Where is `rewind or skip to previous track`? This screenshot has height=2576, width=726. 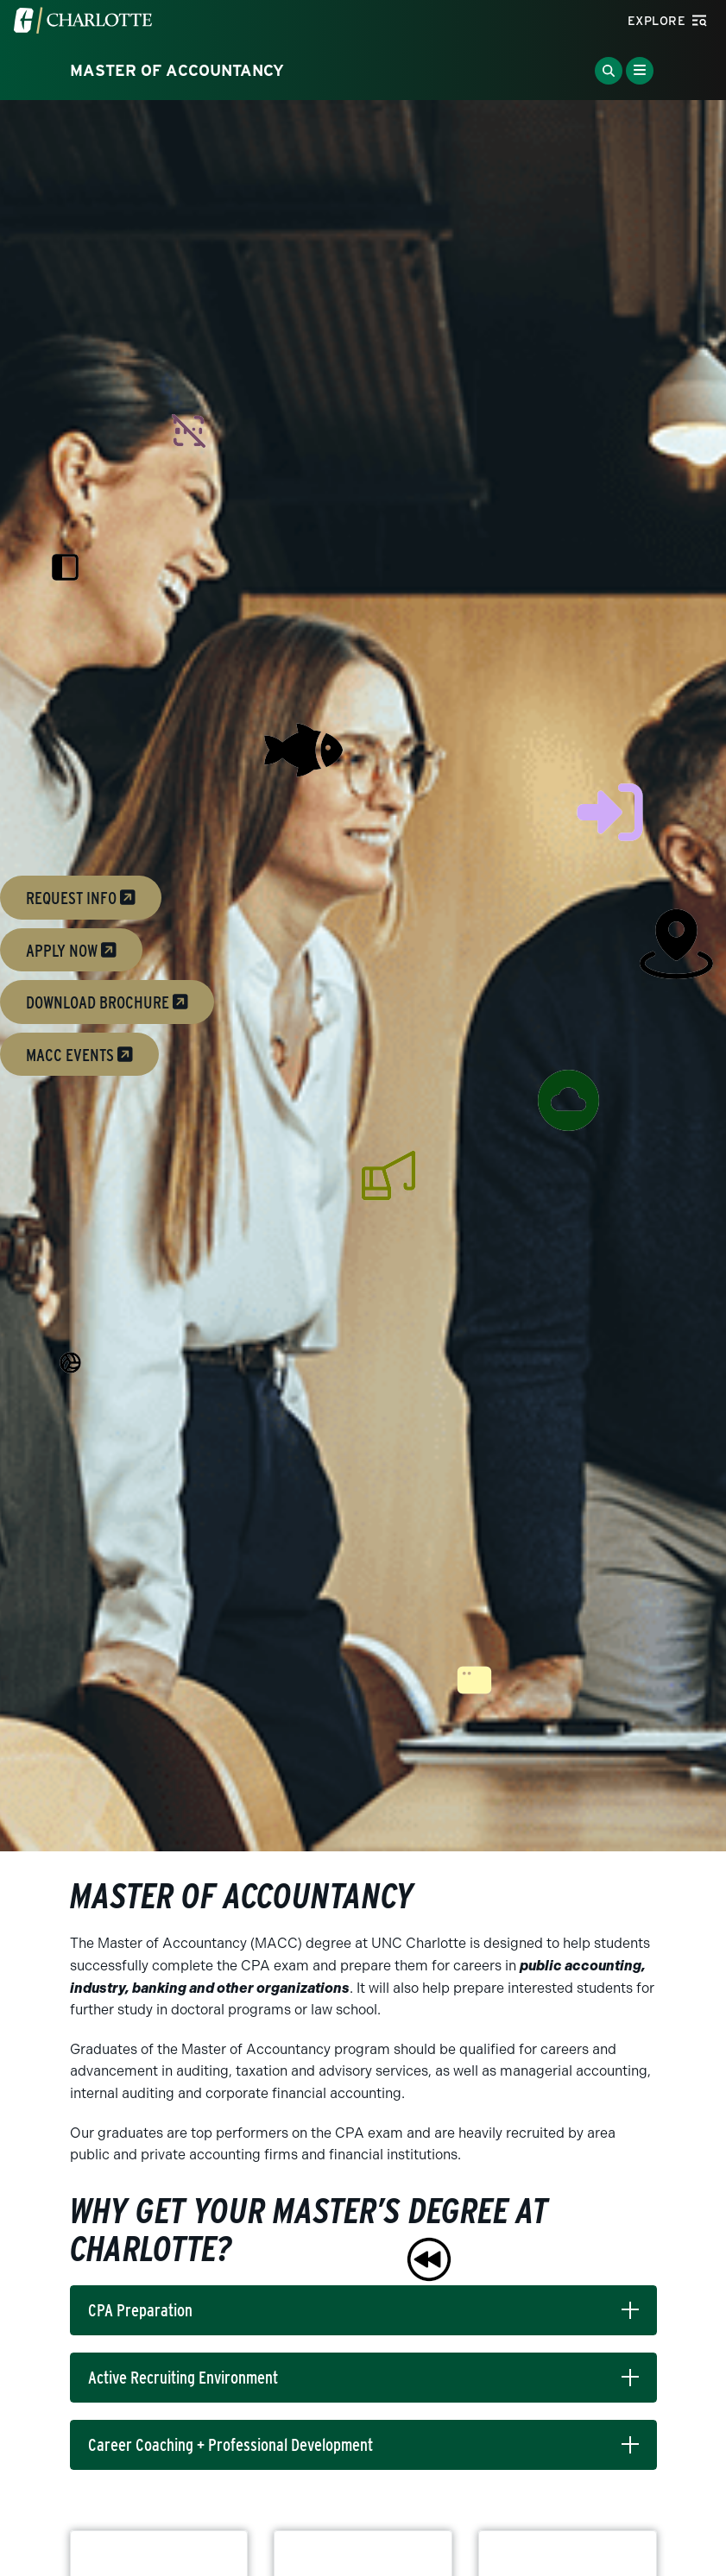 rewind or skip to previous track is located at coordinates (429, 2259).